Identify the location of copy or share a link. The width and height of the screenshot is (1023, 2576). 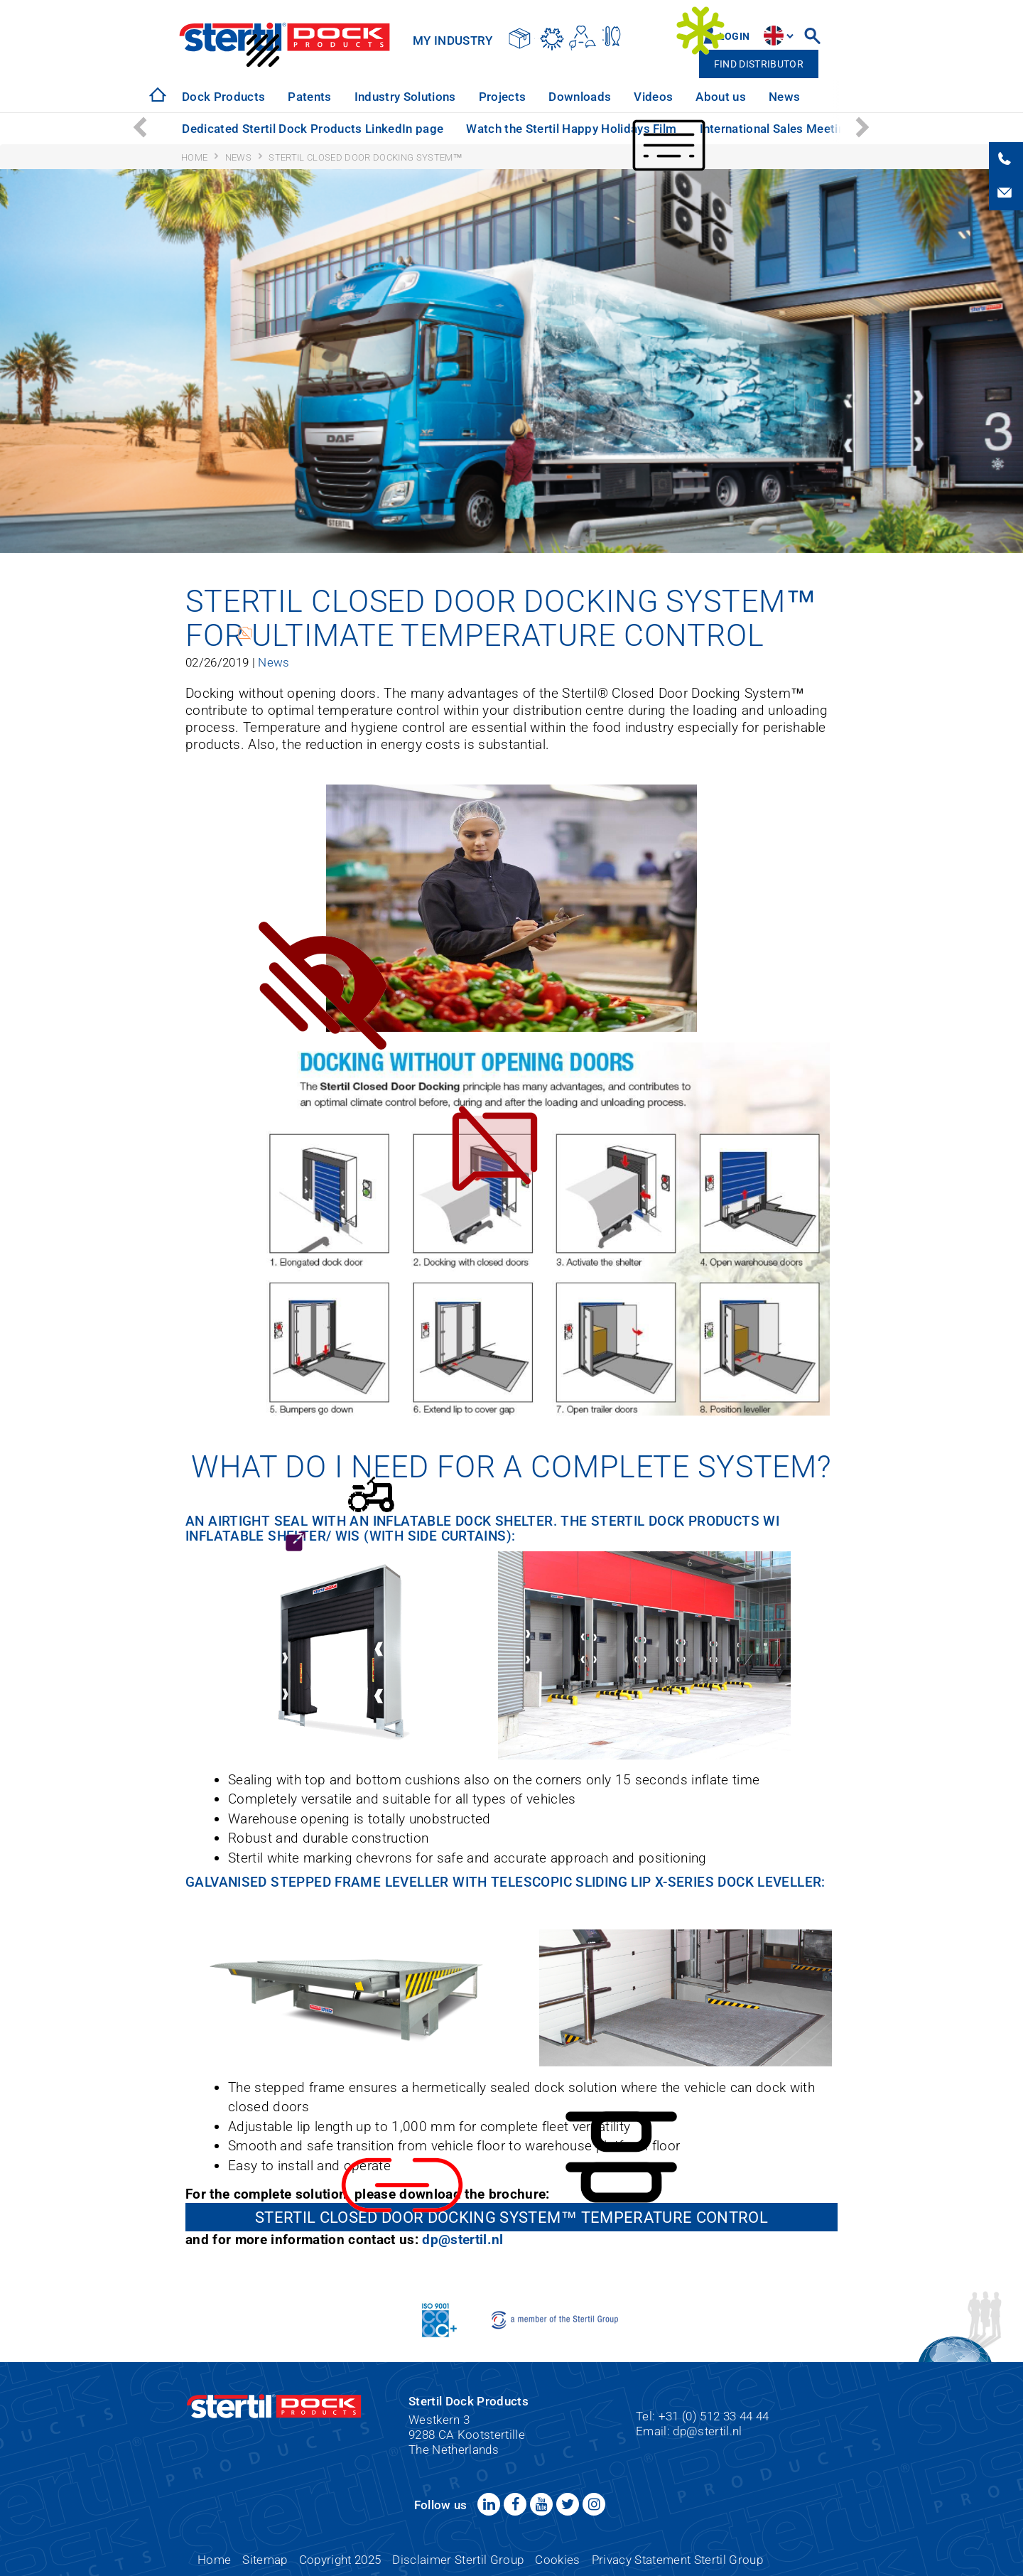
(402, 2185).